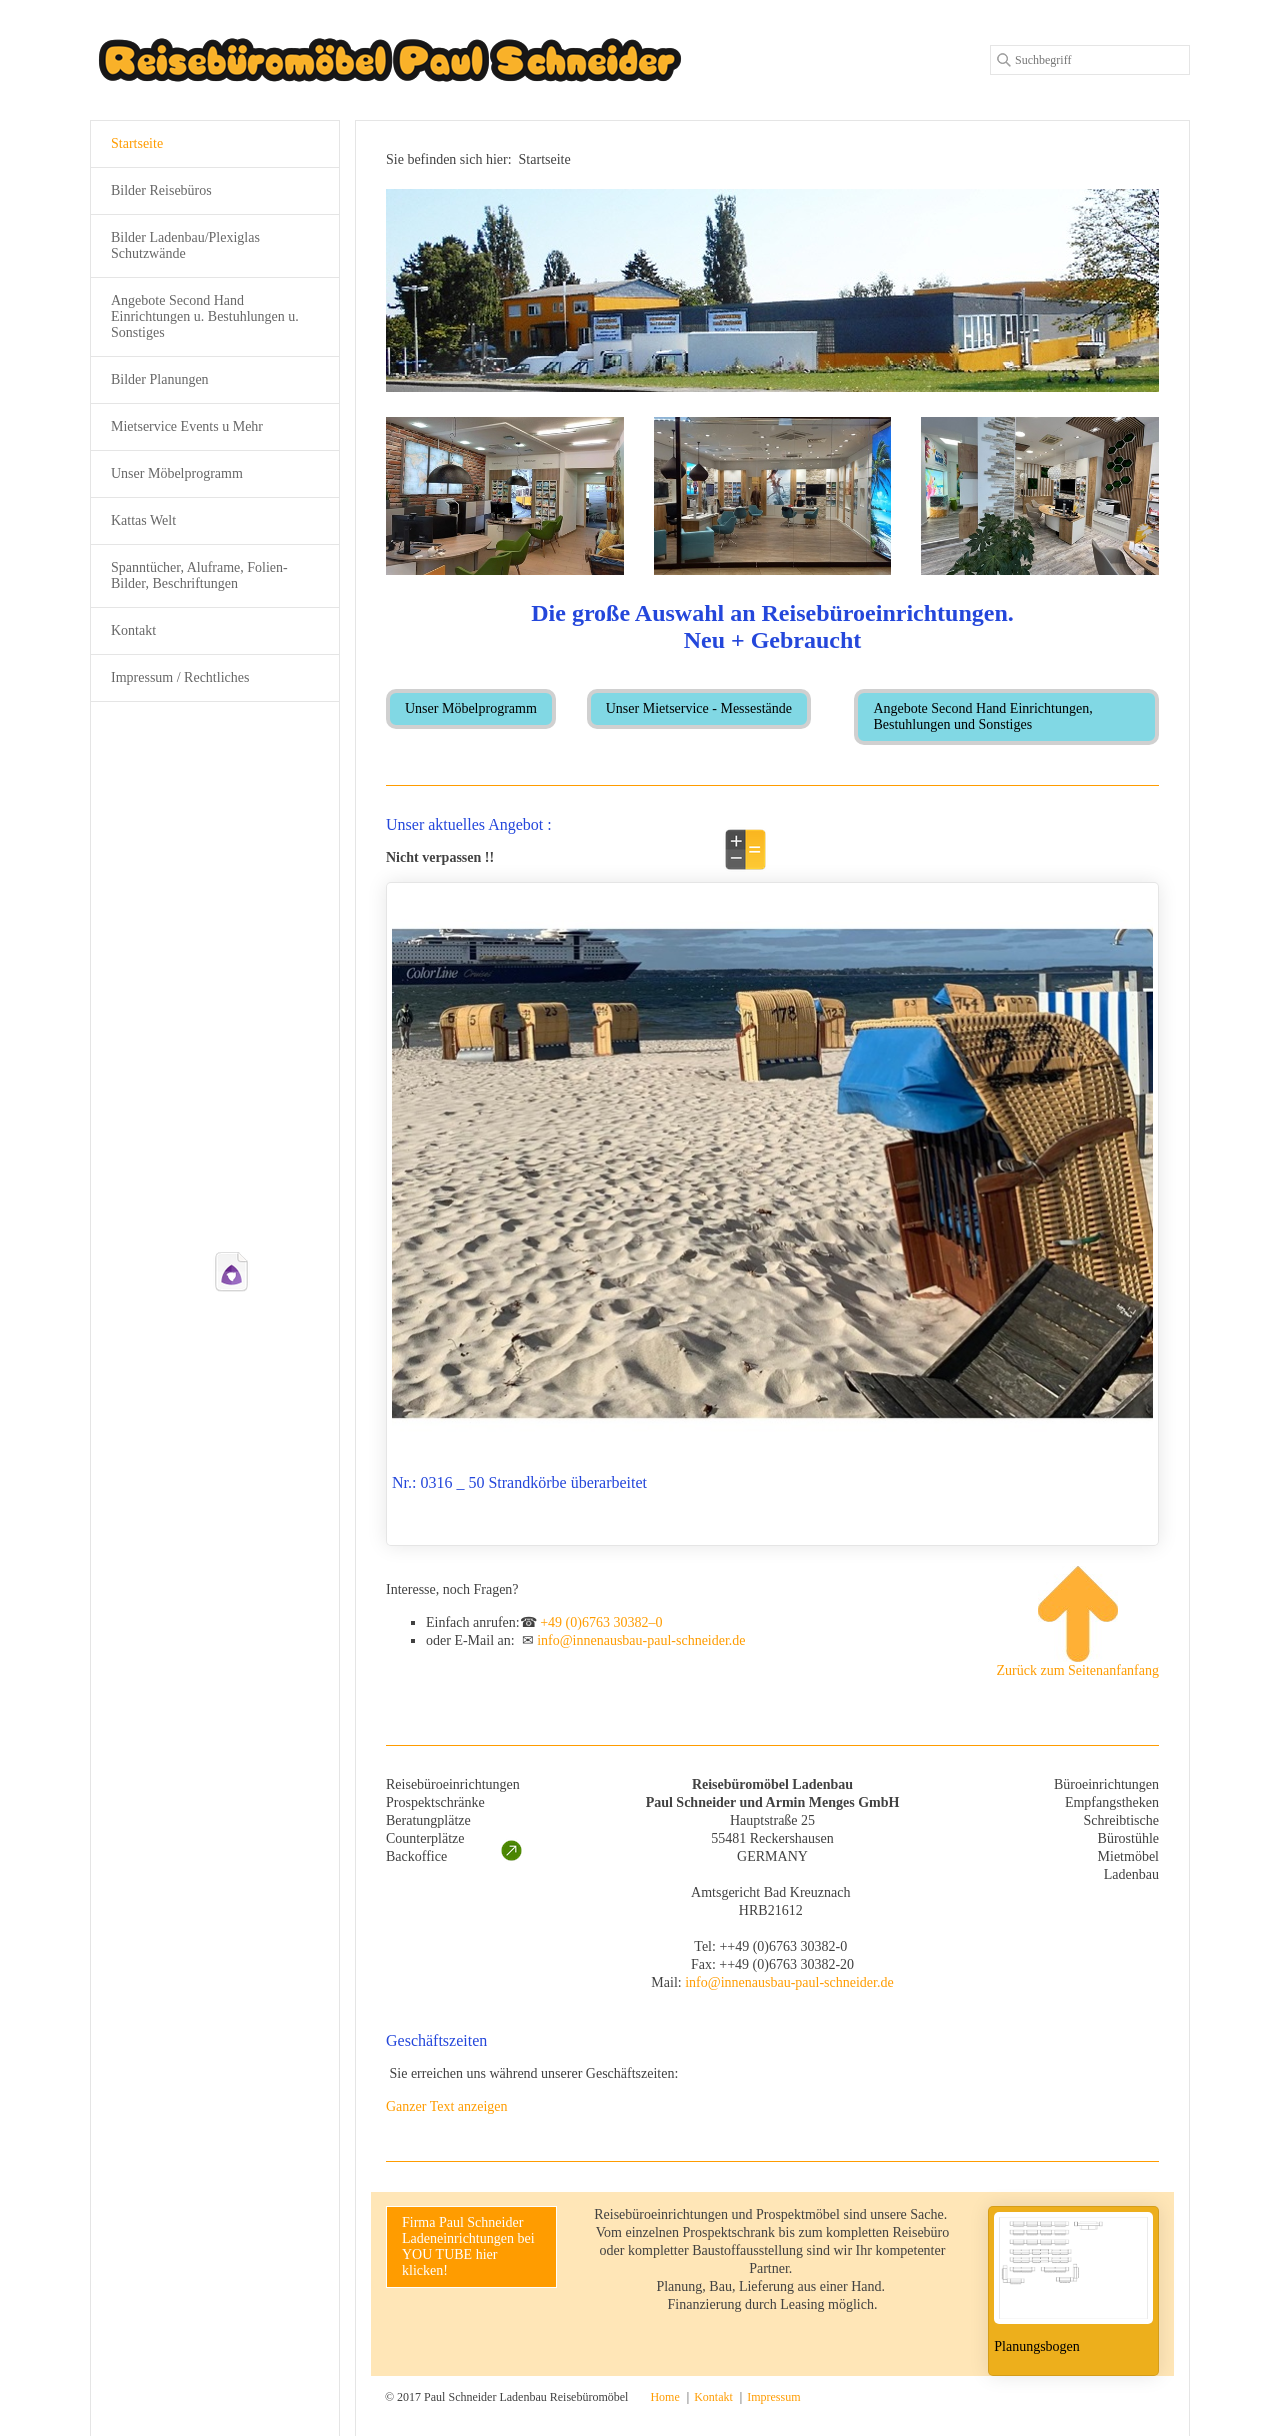 Image resolution: width=1280 pixels, height=2436 pixels. I want to click on meson build system configuration file, so click(231, 1271).